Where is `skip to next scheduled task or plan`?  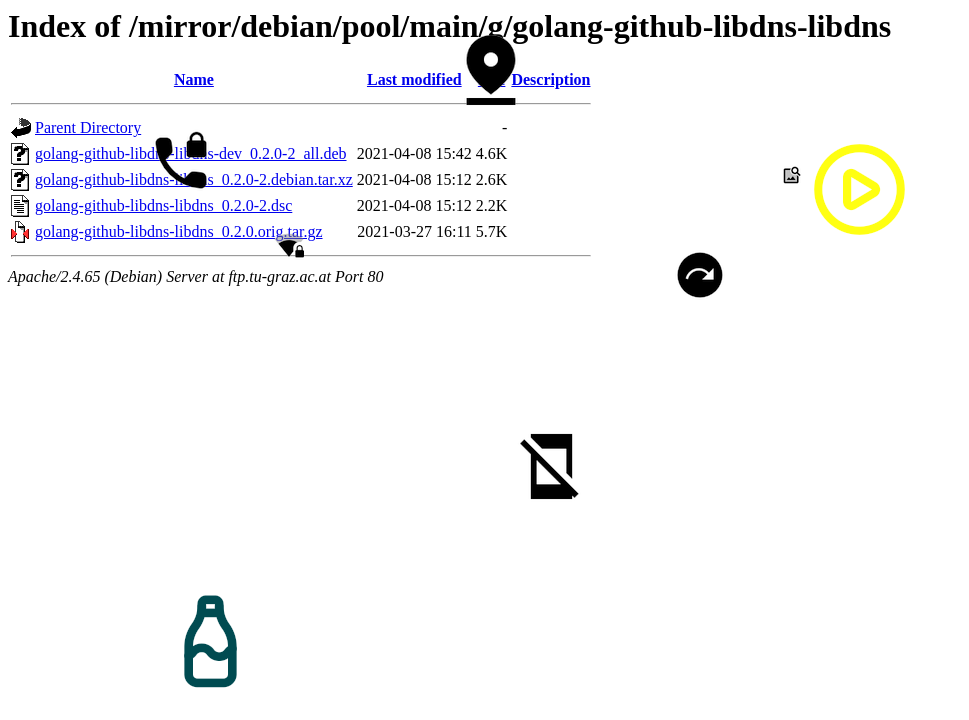
skip to next scheduled task or plan is located at coordinates (700, 275).